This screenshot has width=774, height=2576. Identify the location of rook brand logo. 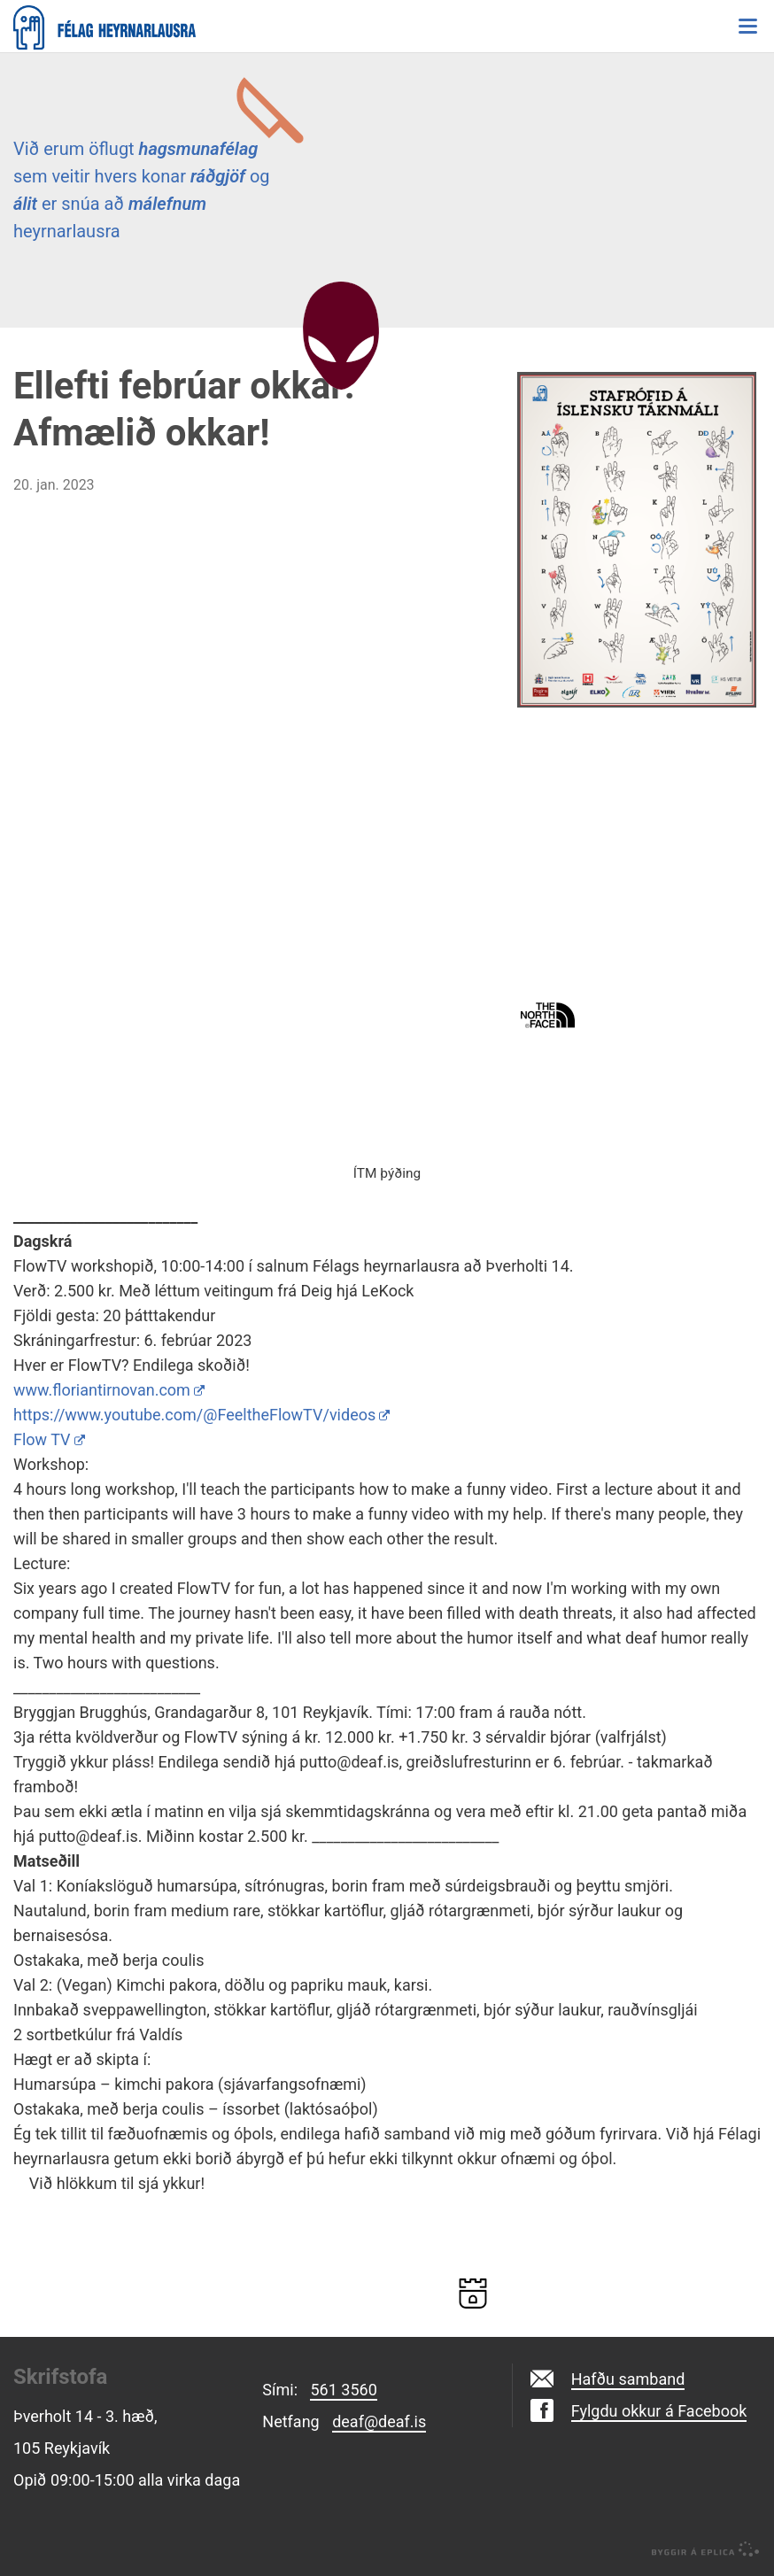
(473, 2294).